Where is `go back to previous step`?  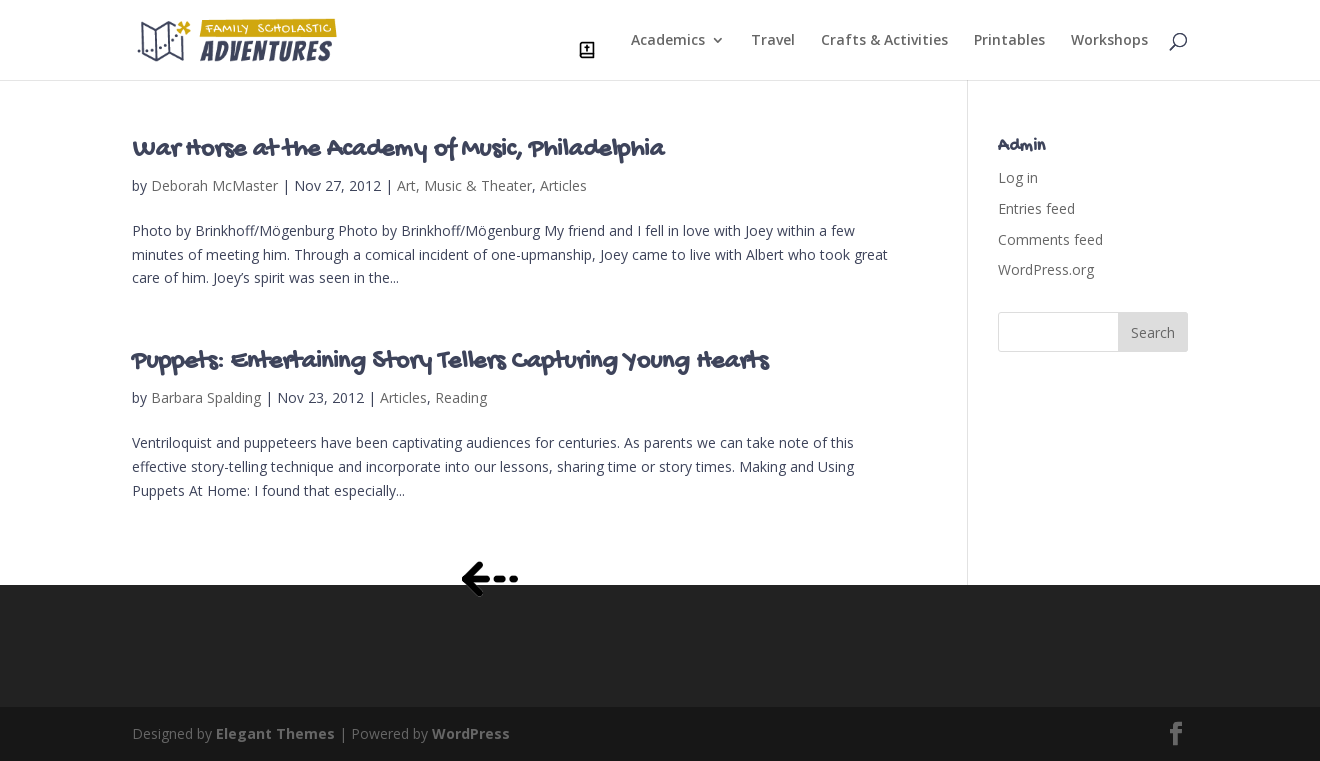
go back to previous step is located at coordinates (490, 579).